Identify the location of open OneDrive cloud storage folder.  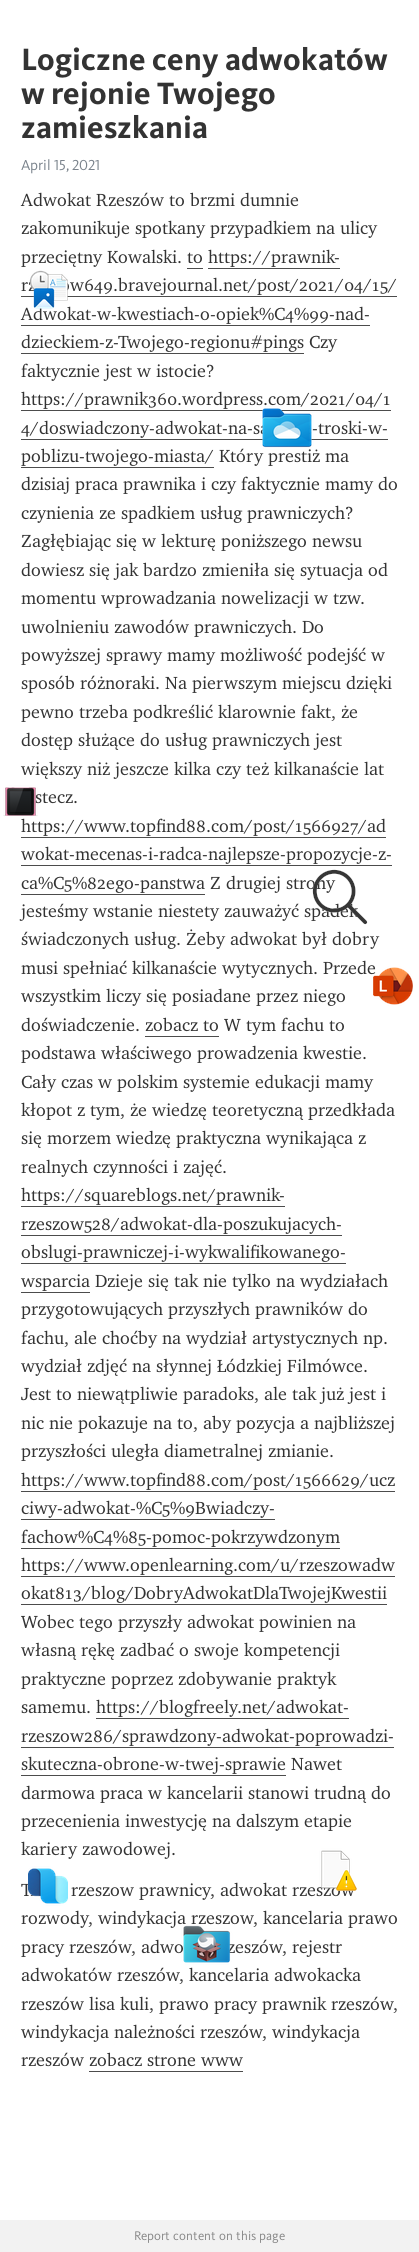
(287, 429).